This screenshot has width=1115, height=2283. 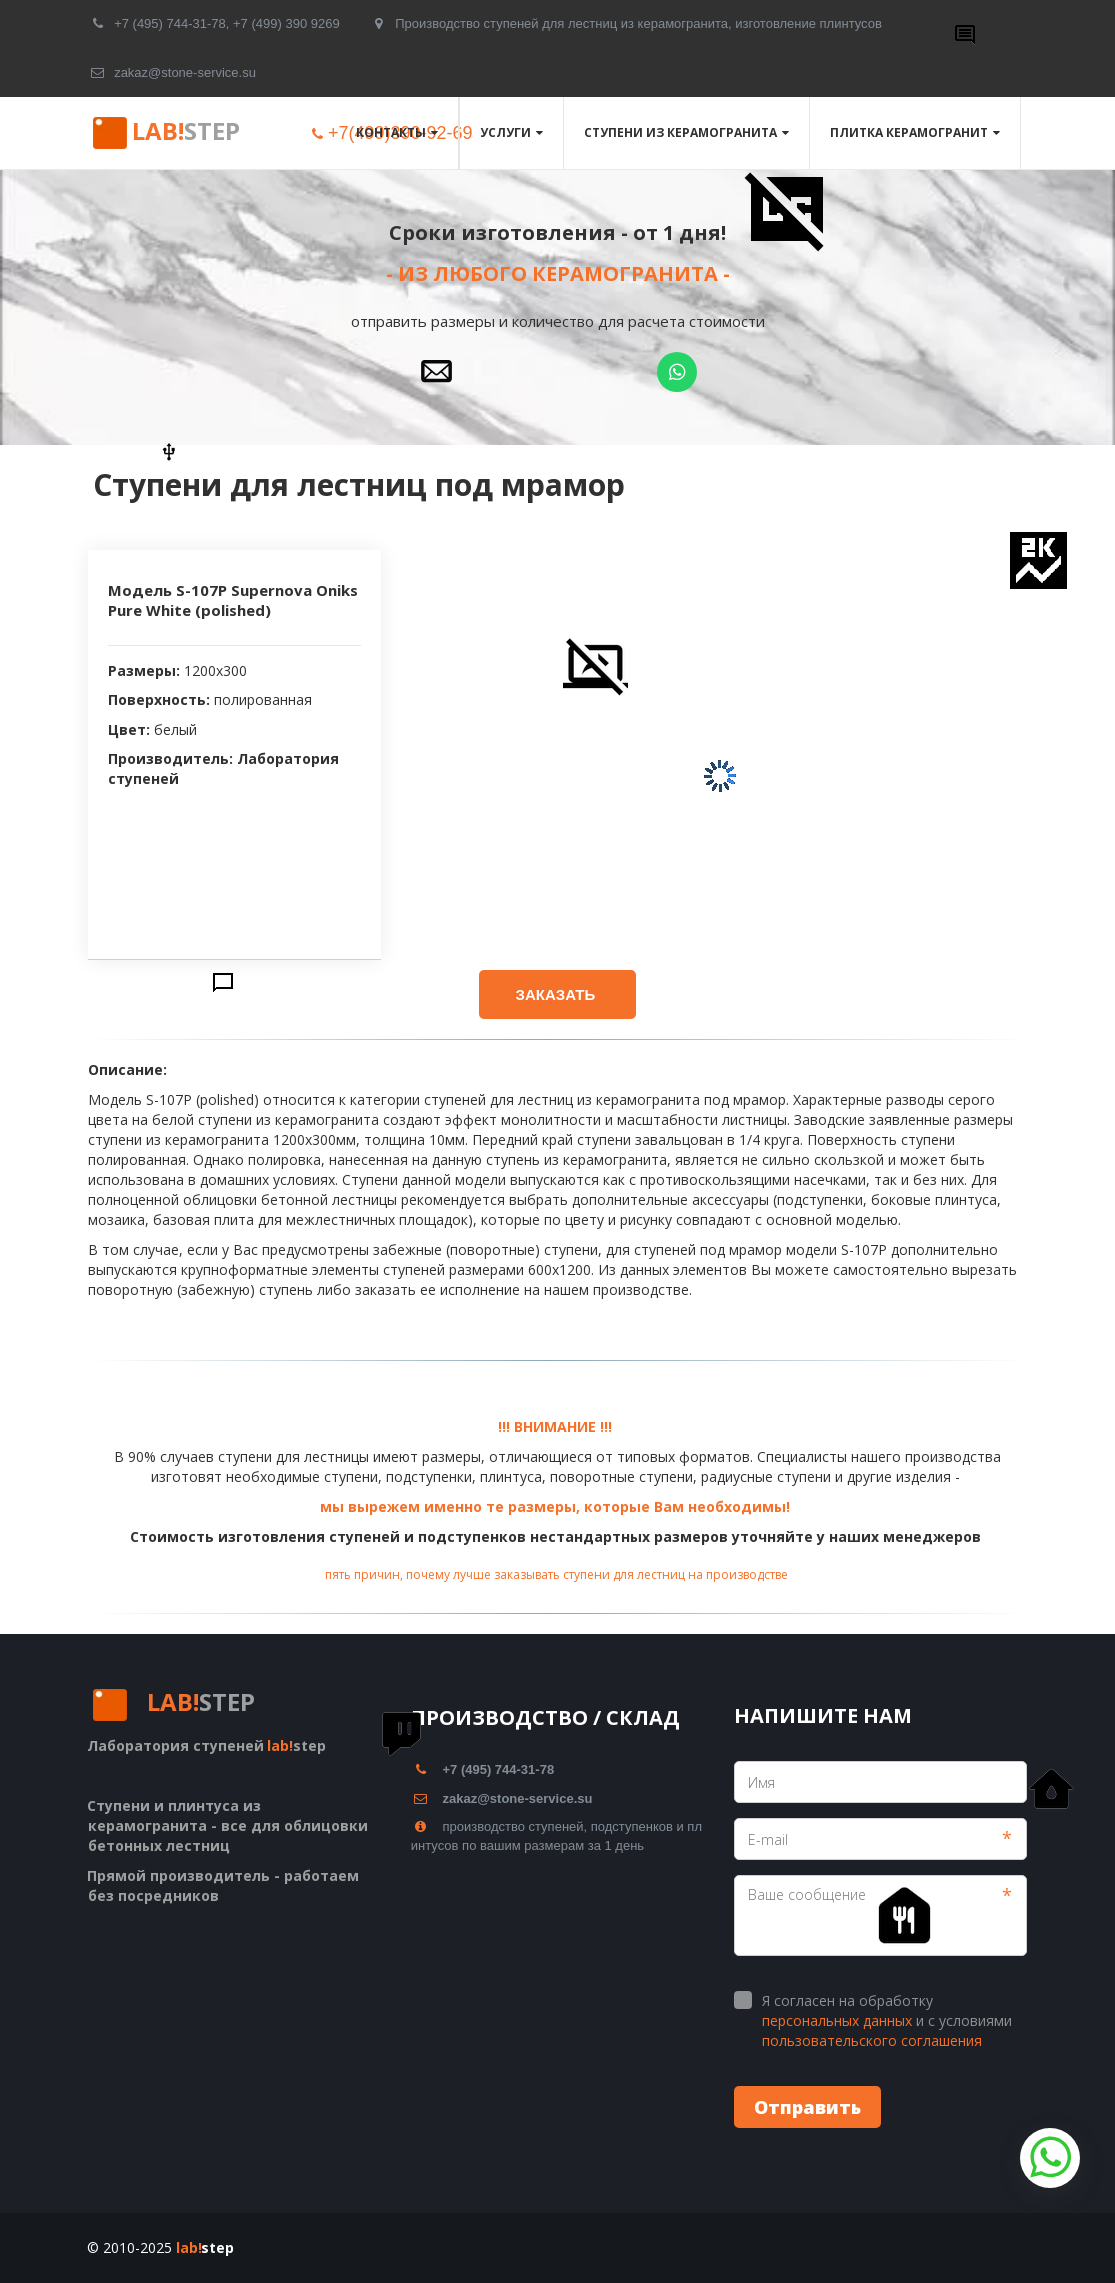 What do you see at coordinates (223, 983) in the screenshot?
I see `open chat or messaging` at bounding box center [223, 983].